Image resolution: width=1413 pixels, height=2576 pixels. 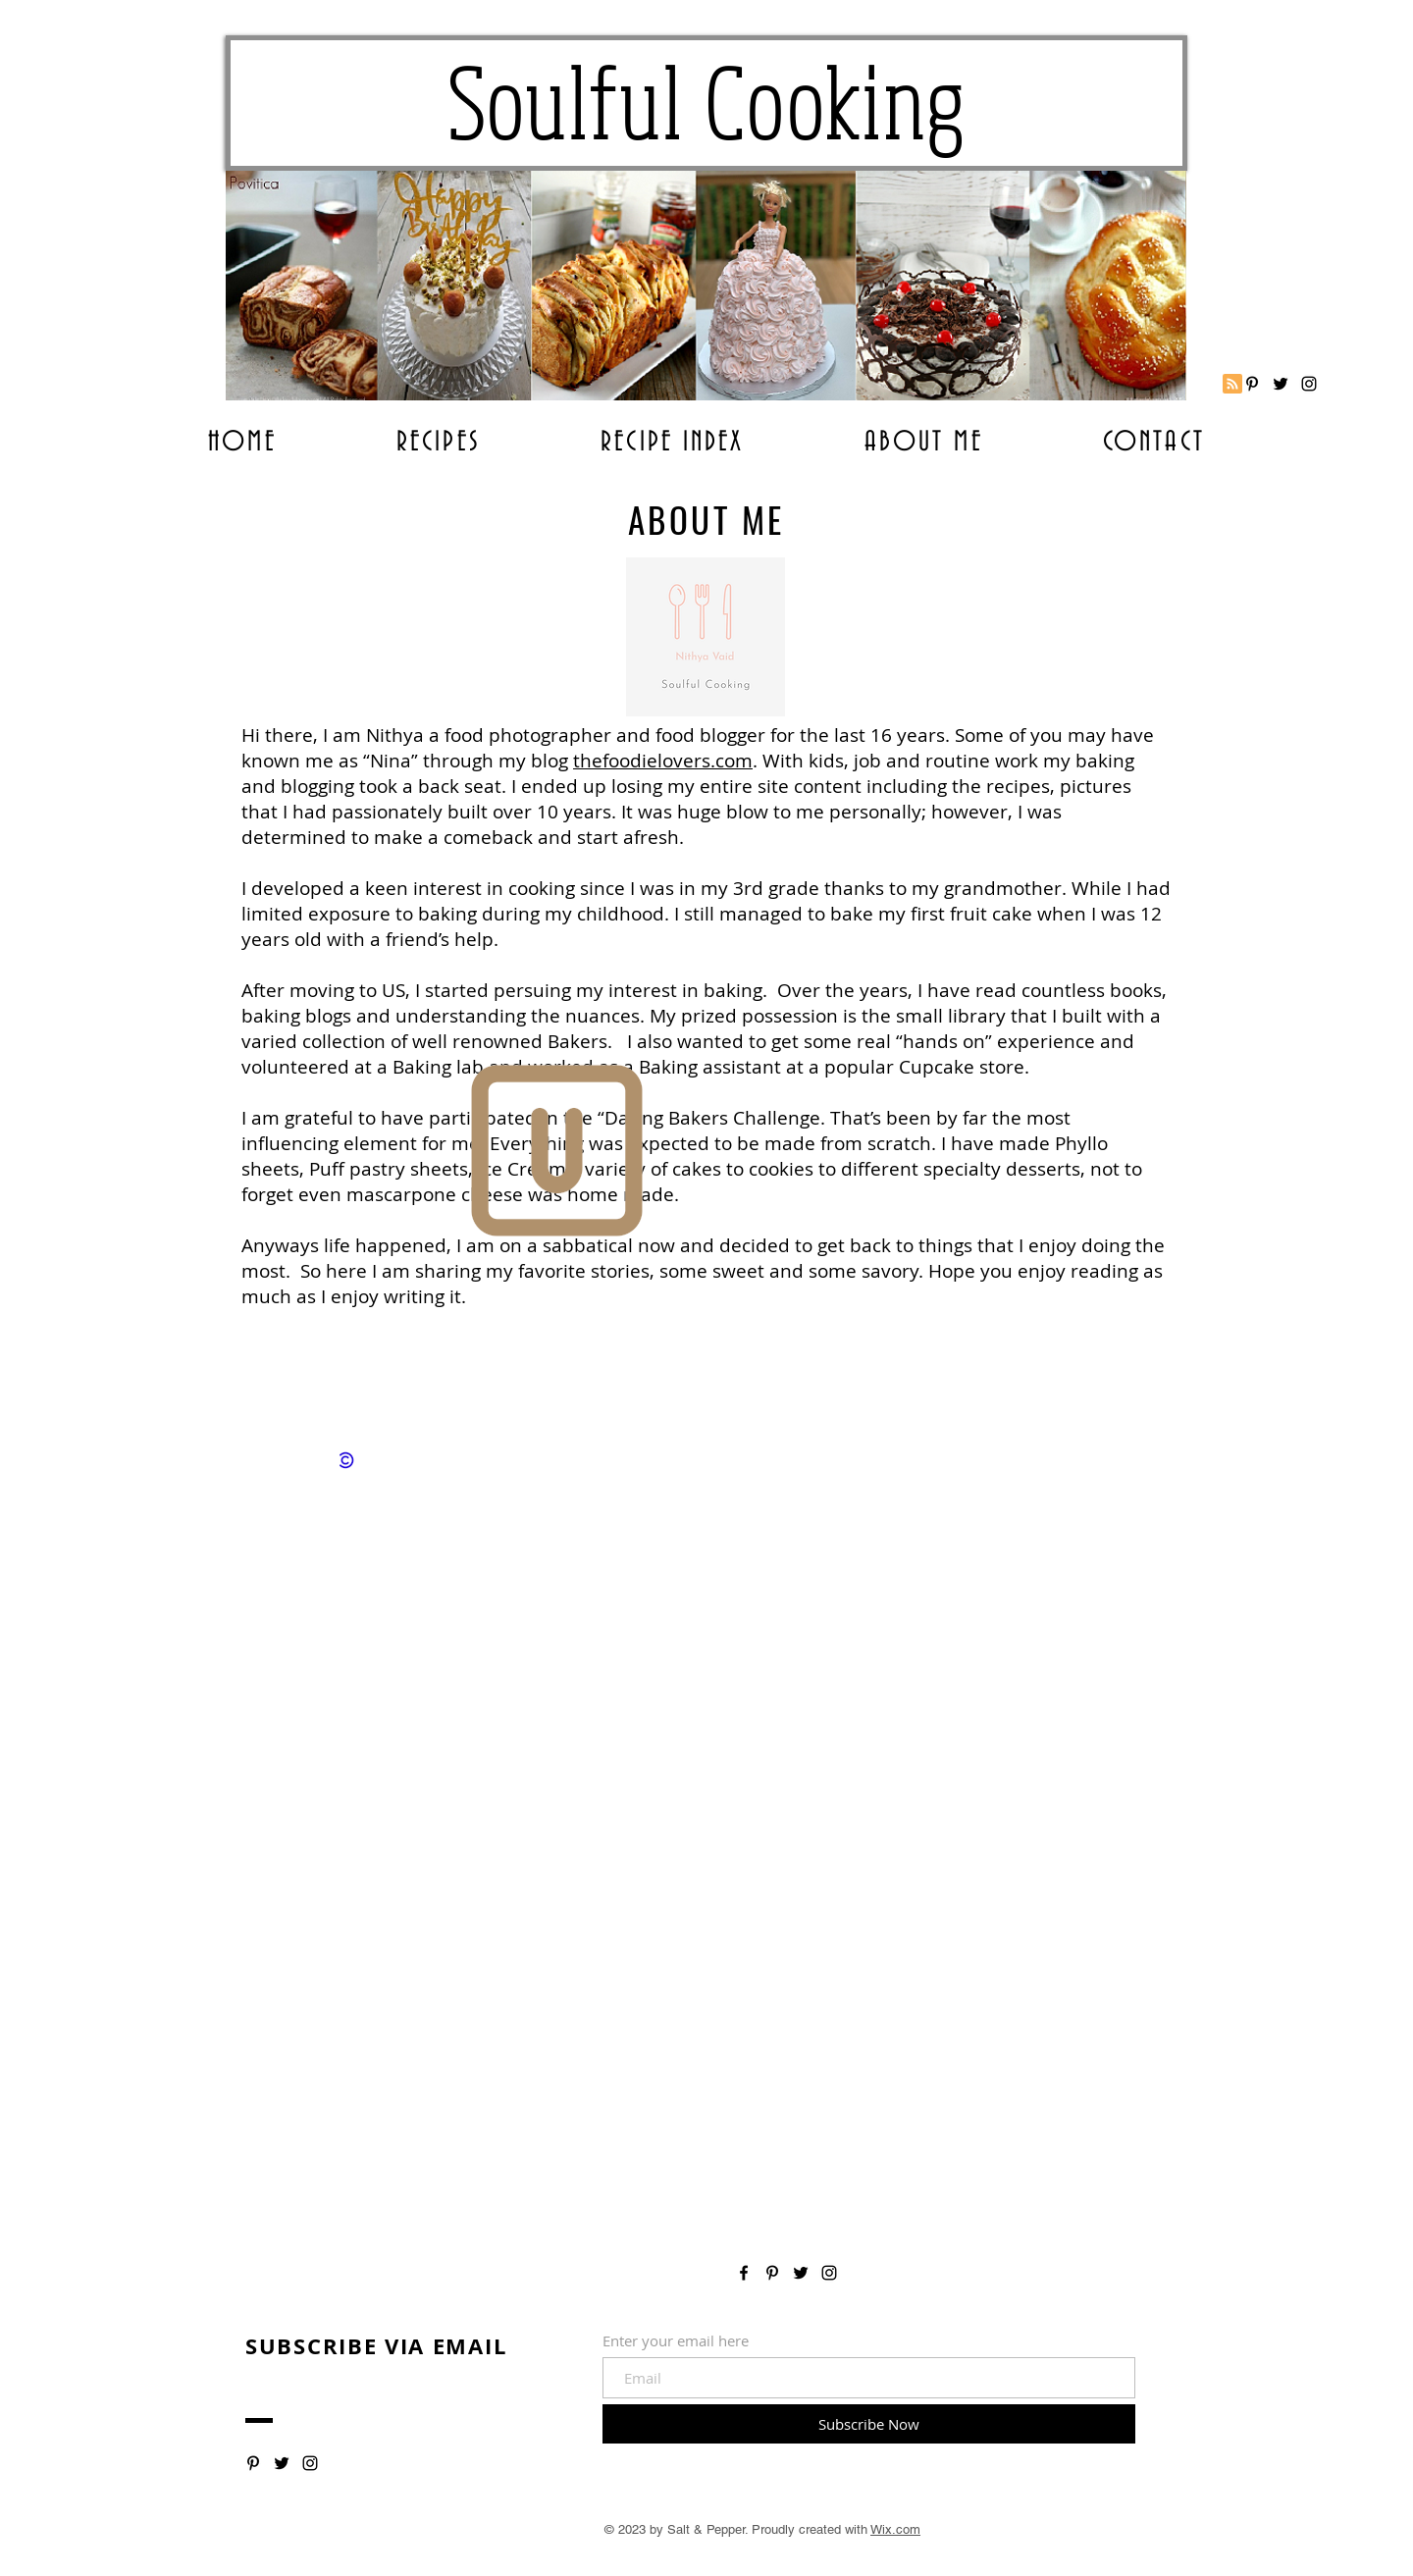 What do you see at coordinates (556, 1150) in the screenshot?
I see `indicates underline text formatting option` at bounding box center [556, 1150].